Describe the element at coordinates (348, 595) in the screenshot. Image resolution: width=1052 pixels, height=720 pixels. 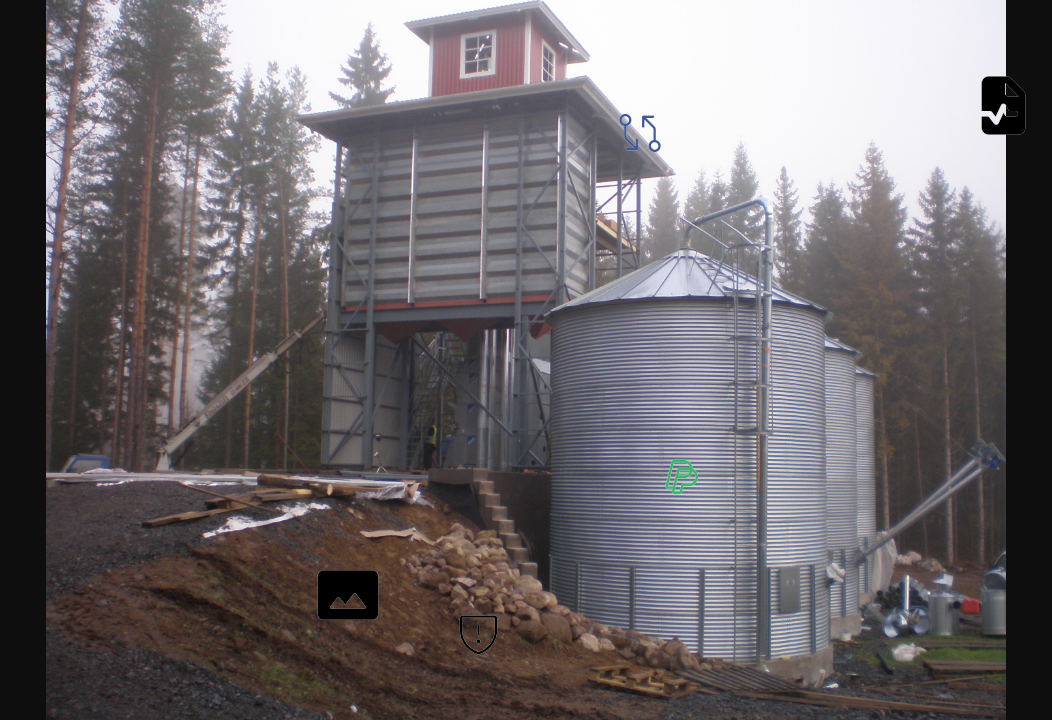
I see `view image at actual size` at that location.